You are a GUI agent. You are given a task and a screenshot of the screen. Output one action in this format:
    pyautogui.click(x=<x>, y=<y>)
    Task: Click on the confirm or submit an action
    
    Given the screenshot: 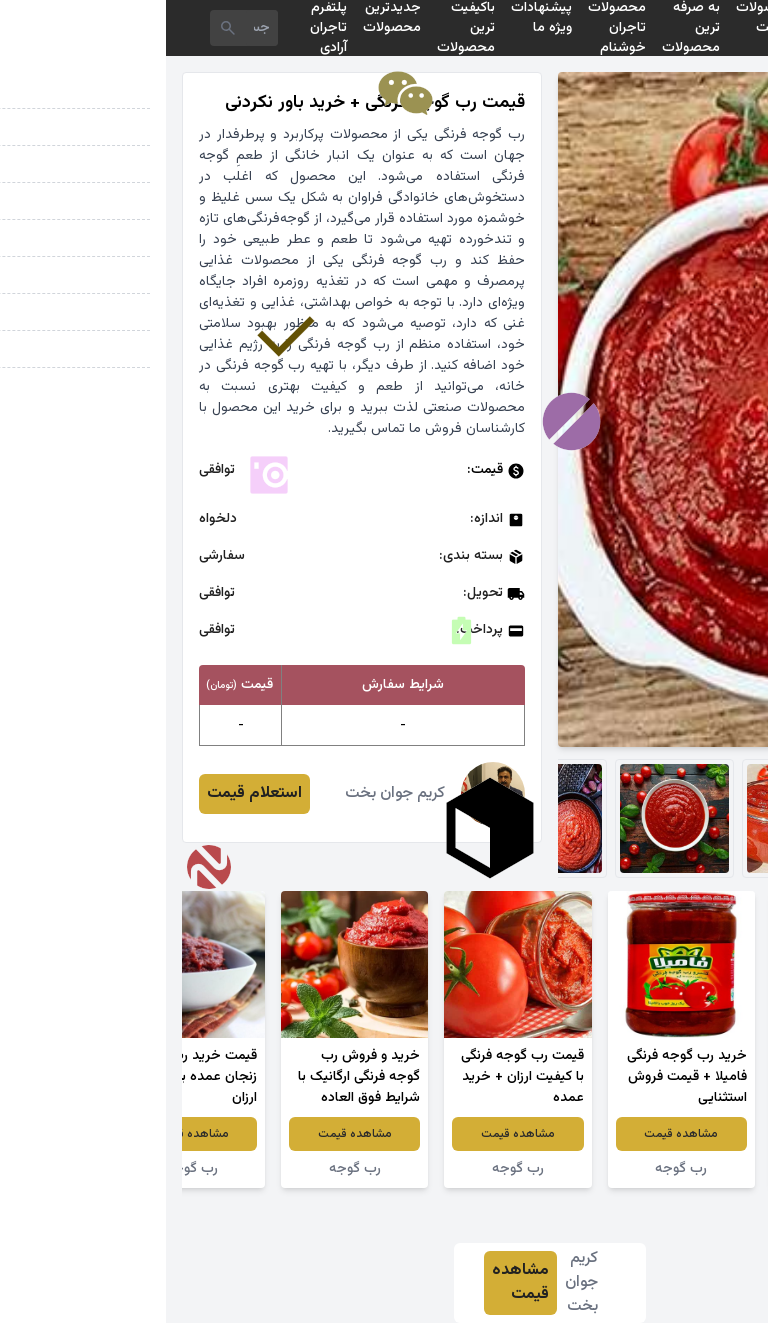 What is the action you would take?
    pyautogui.click(x=285, y=336)
    